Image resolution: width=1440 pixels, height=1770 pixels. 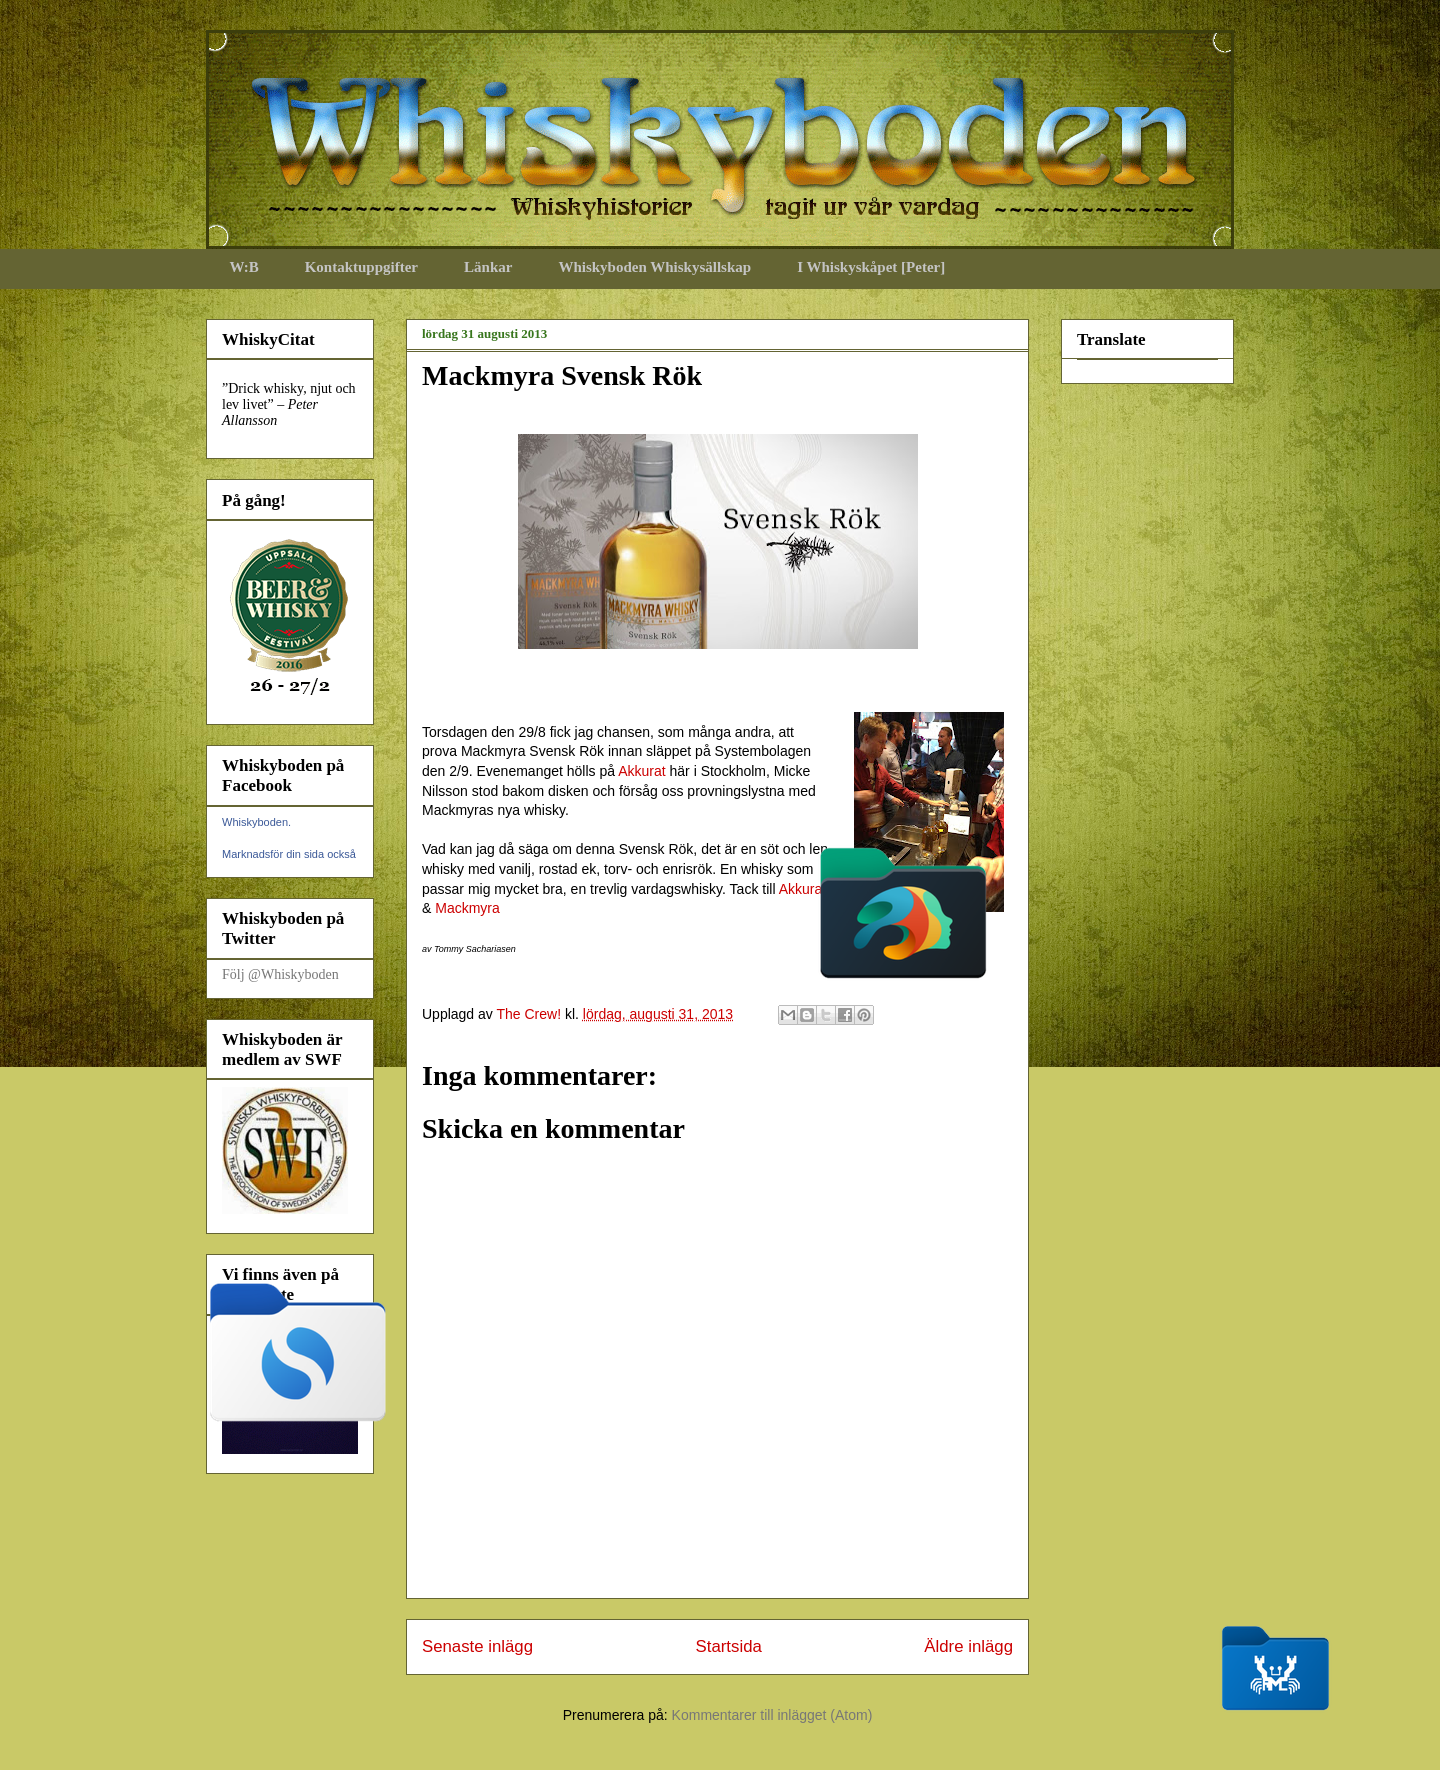 What do you see at coordinates (902, 917) in the screenshot?
I see `open daz 3d project files folder` at bounding box center [902, 917].